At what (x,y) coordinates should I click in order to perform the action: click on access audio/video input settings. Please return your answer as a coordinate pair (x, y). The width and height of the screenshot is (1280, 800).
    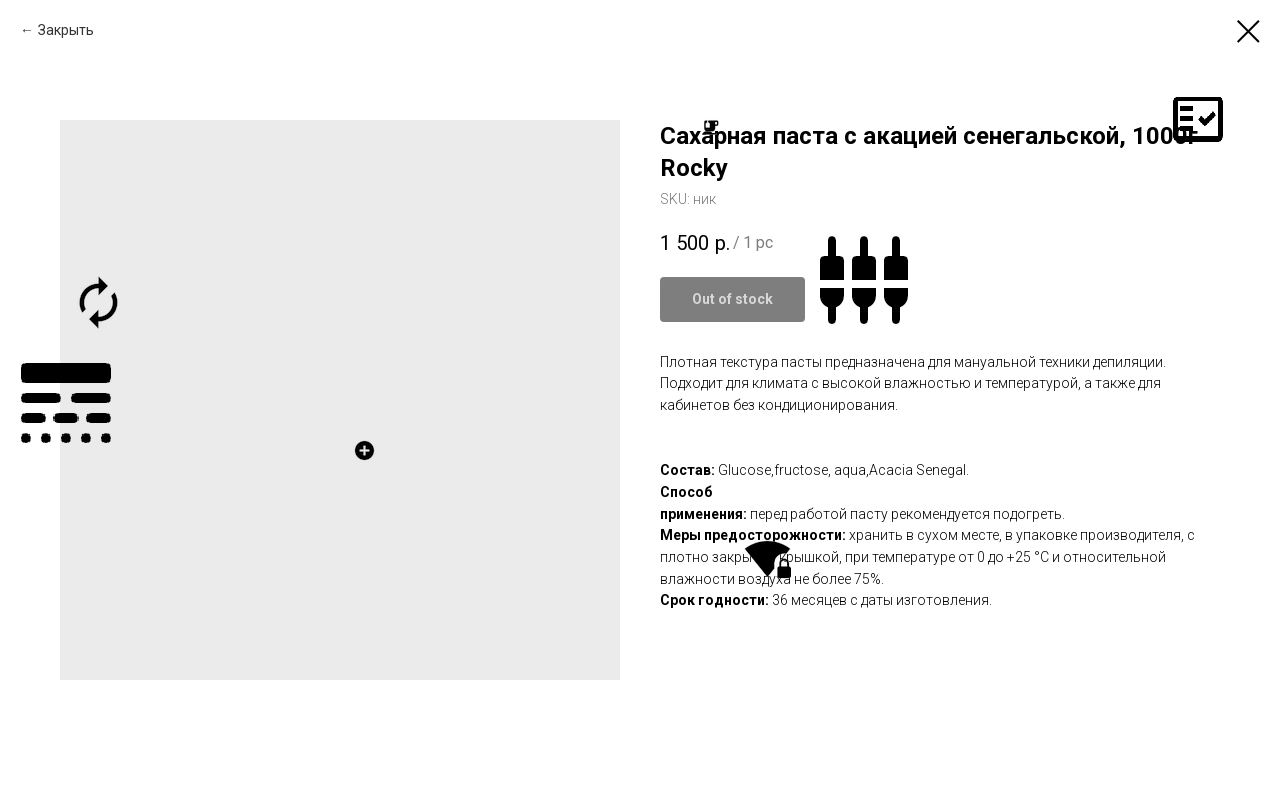
    Looking at the image, I should click on (864, 280).